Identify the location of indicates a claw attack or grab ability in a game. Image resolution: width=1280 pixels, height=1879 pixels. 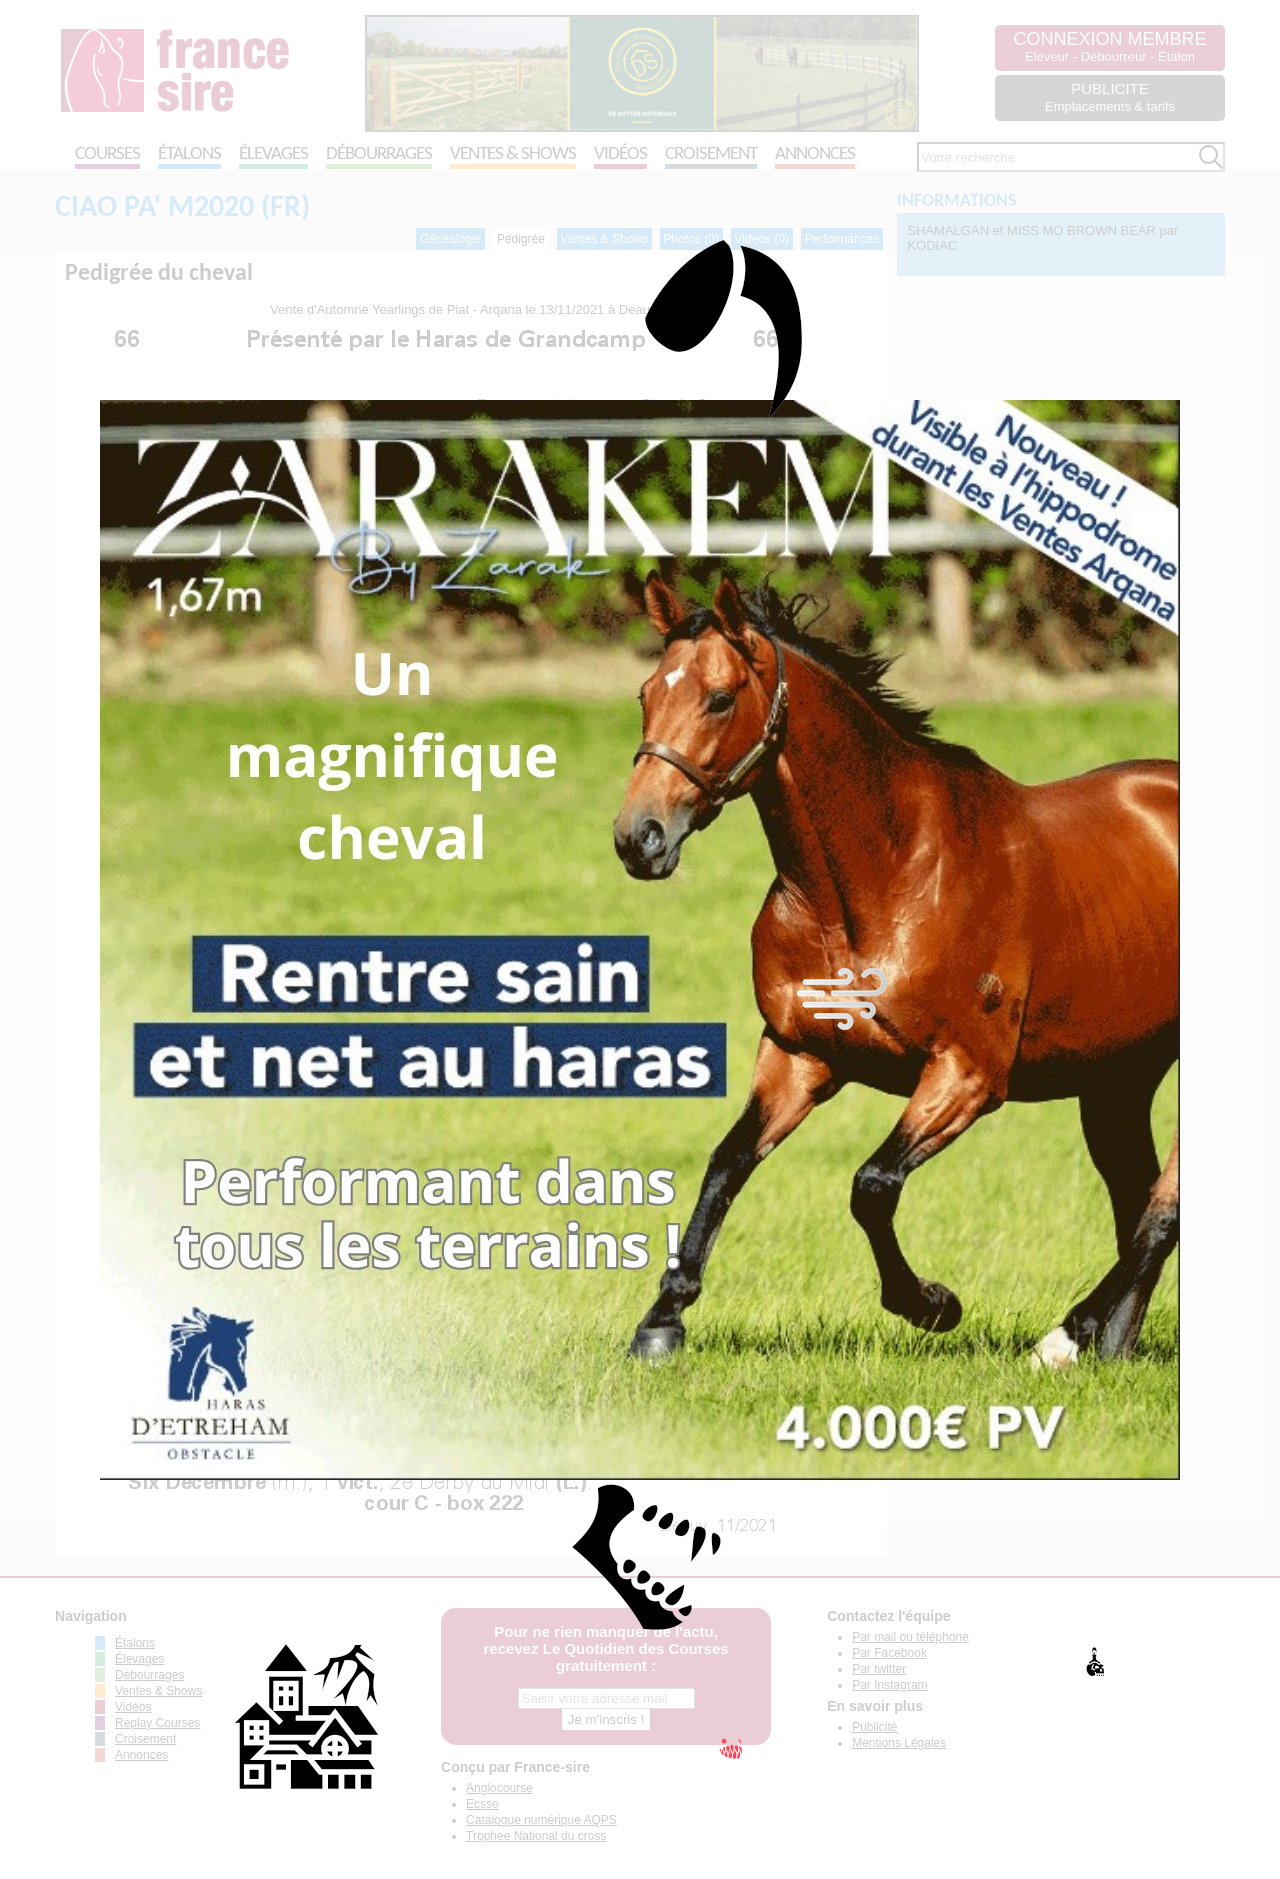
(723, 329).